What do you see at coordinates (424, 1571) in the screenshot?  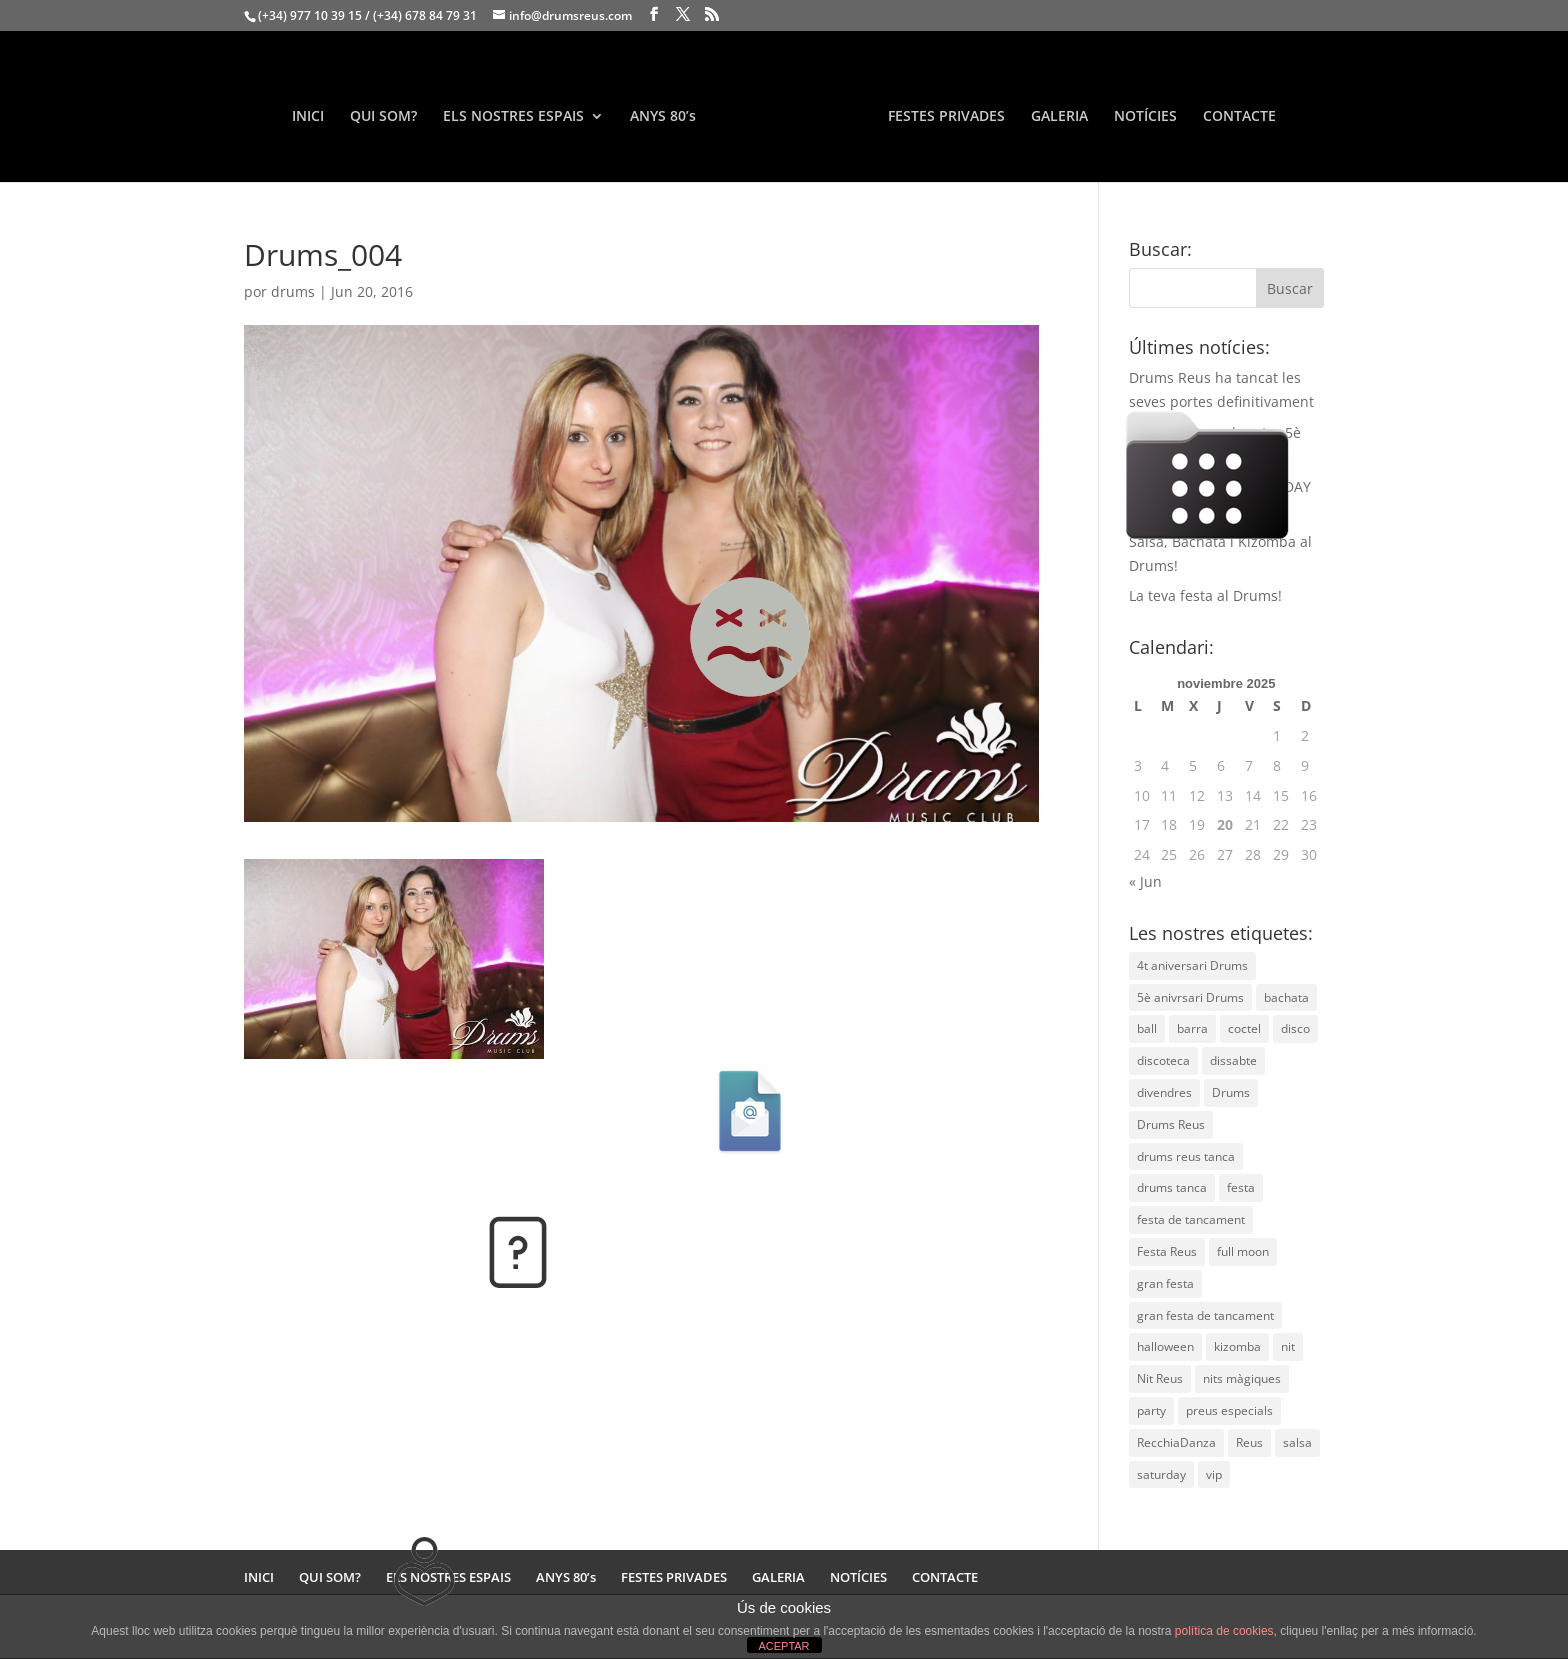 I see `access digital wellbeing settings` at bounding box center [424, 1571].